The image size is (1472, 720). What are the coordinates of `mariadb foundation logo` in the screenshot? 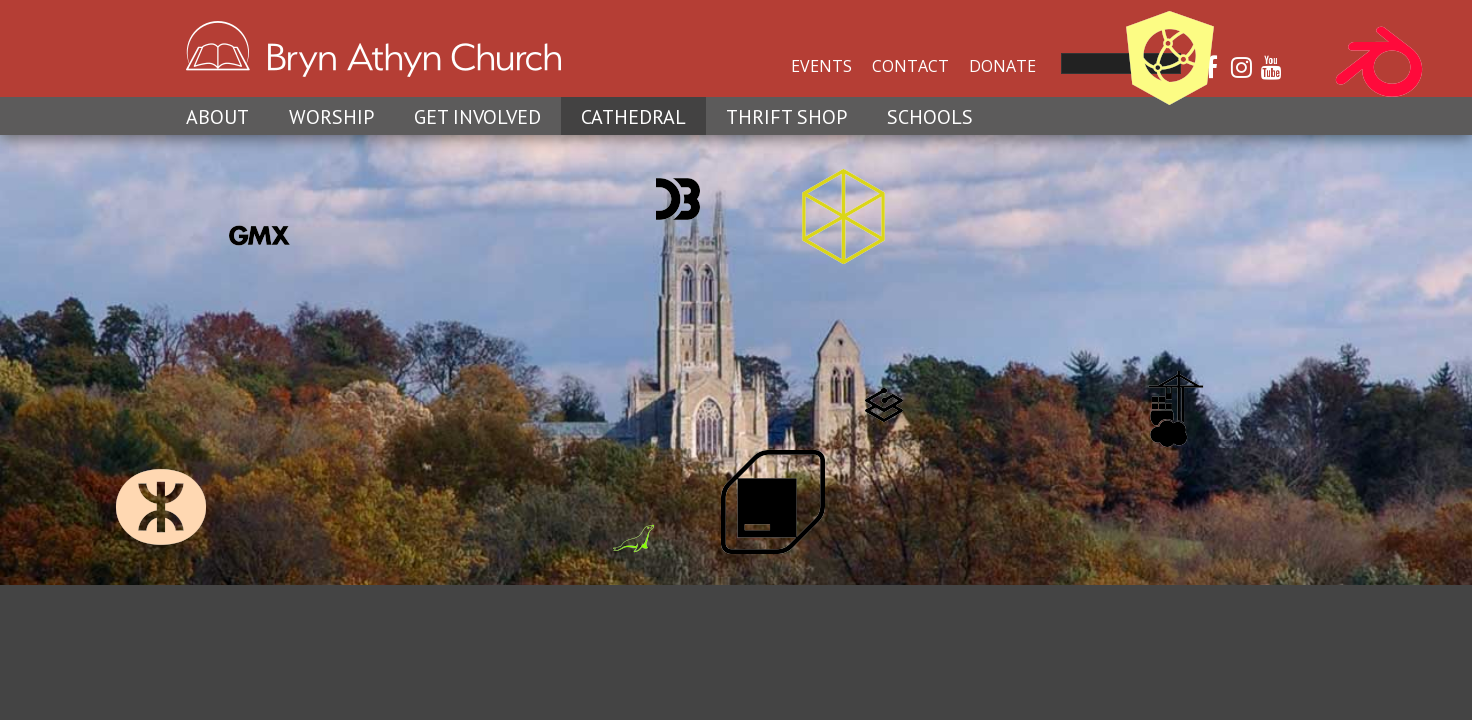 It's located at (633, 538).